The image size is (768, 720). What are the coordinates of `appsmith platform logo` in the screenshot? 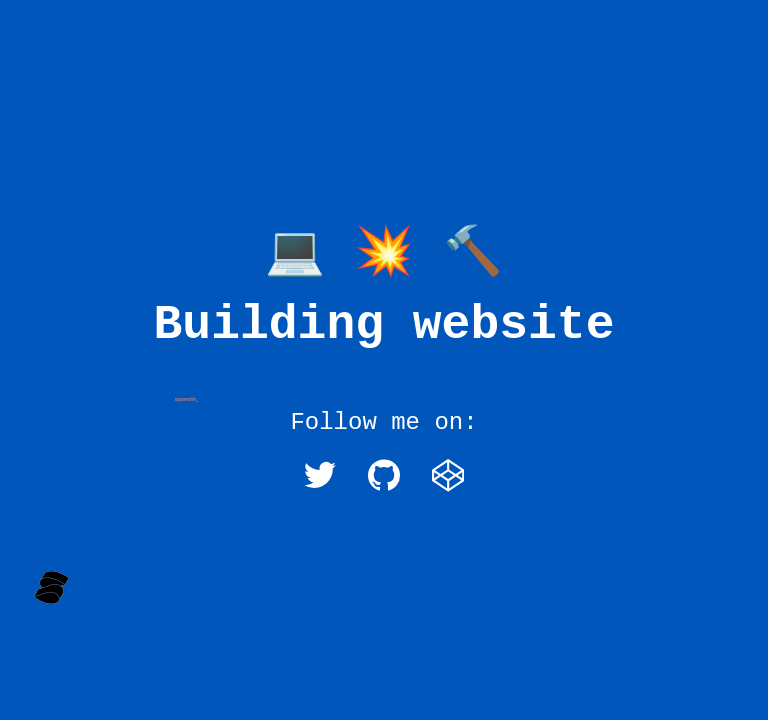 It's located at (186, 399).